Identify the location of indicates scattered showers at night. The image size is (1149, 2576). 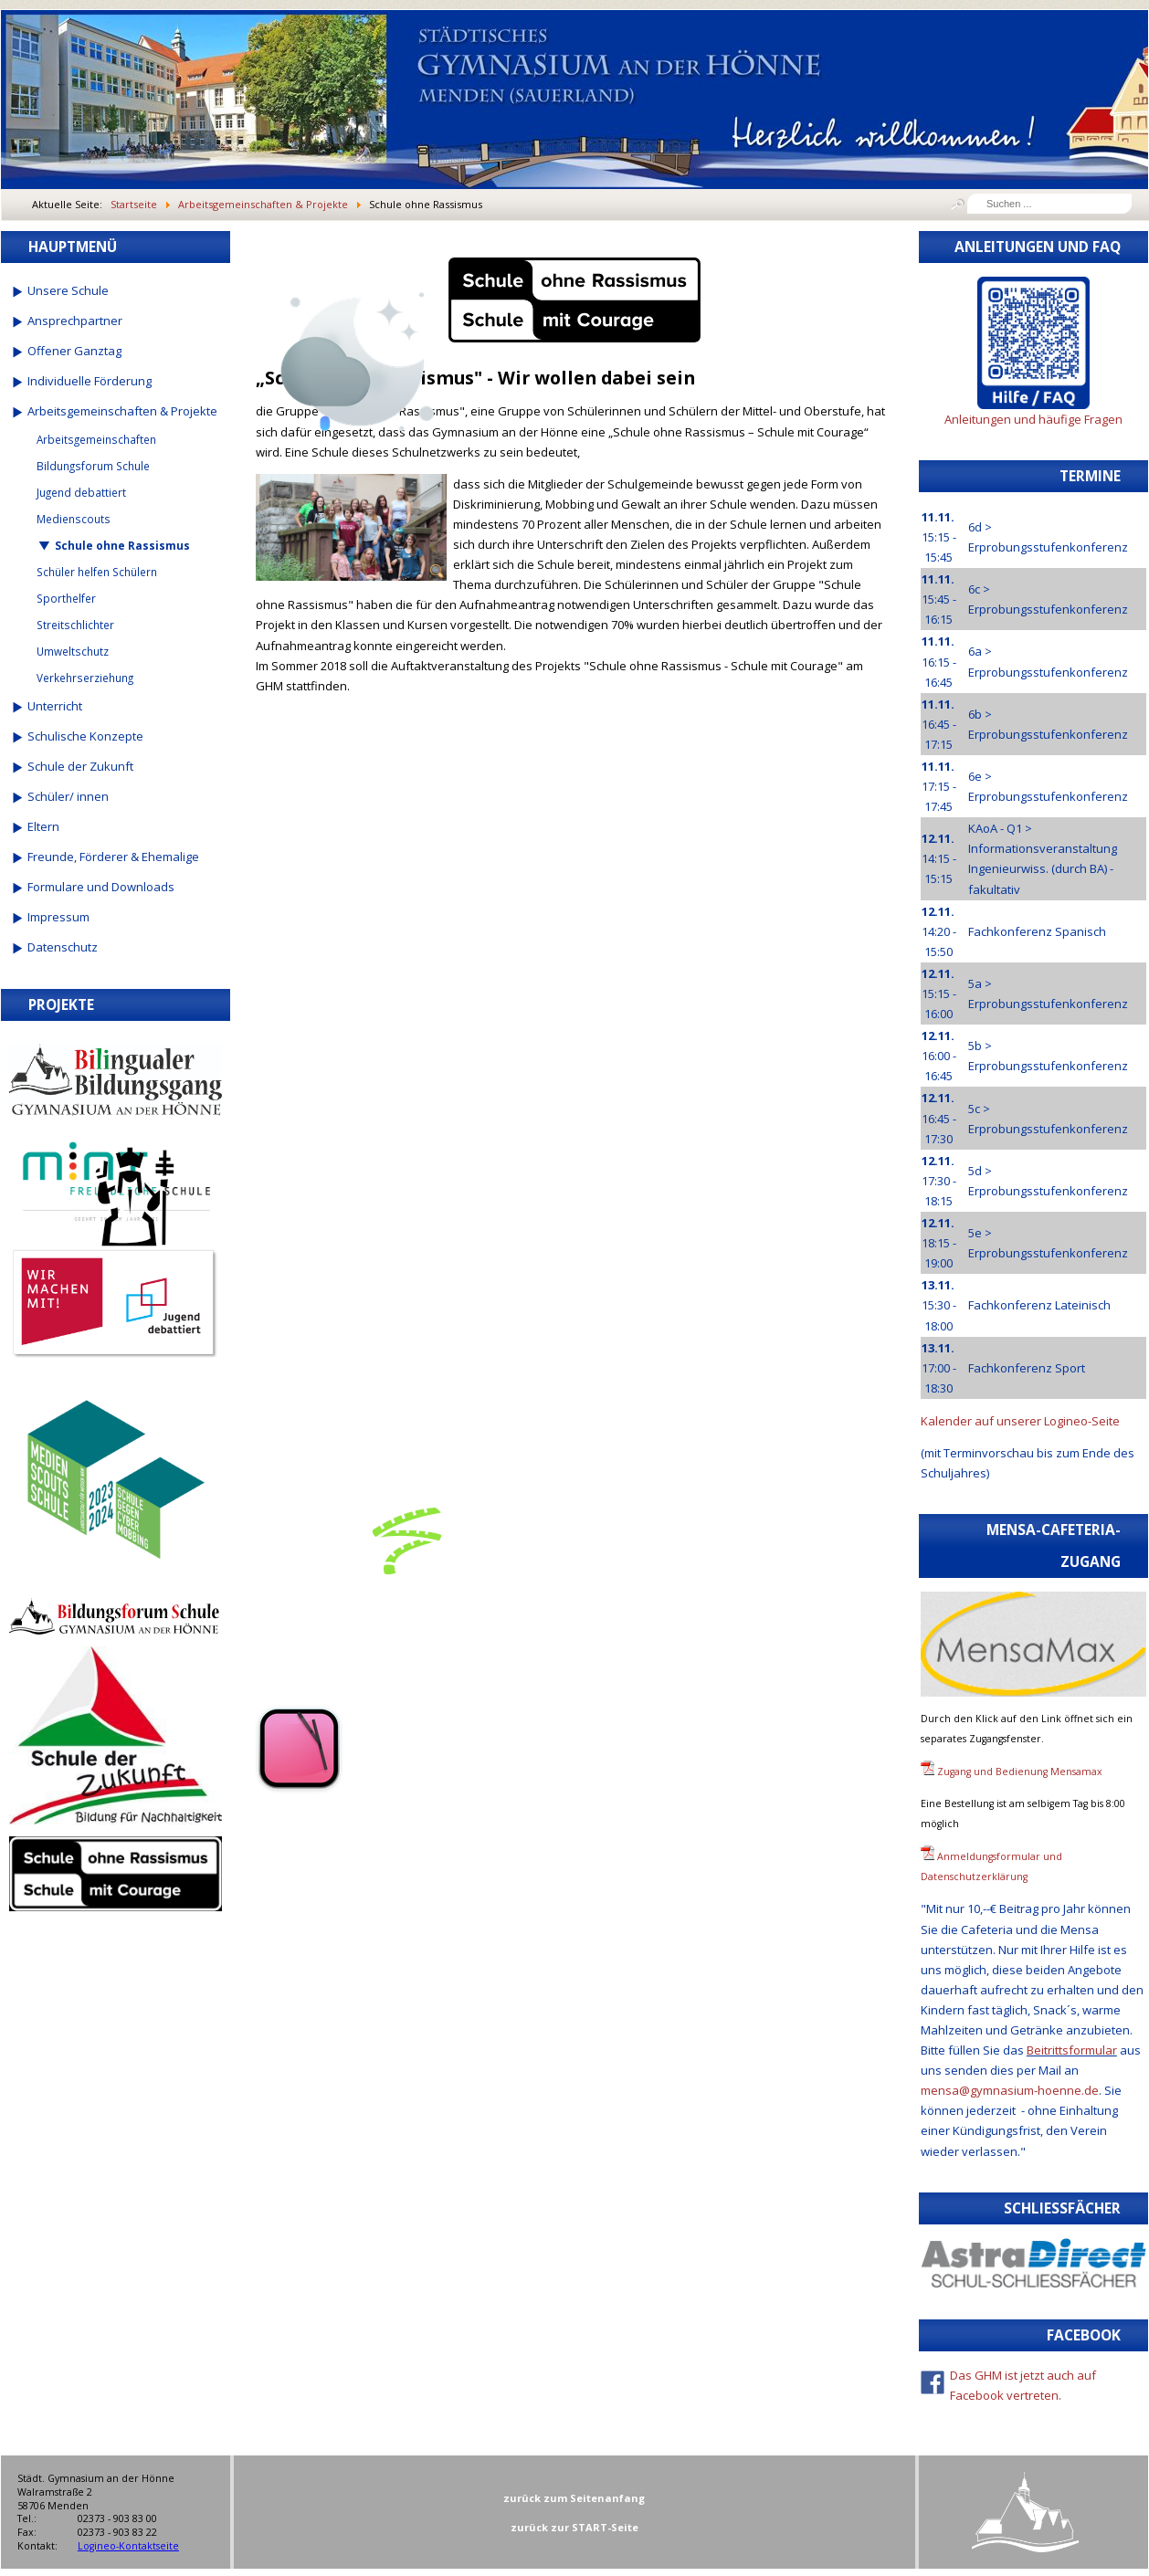
(357, 362).